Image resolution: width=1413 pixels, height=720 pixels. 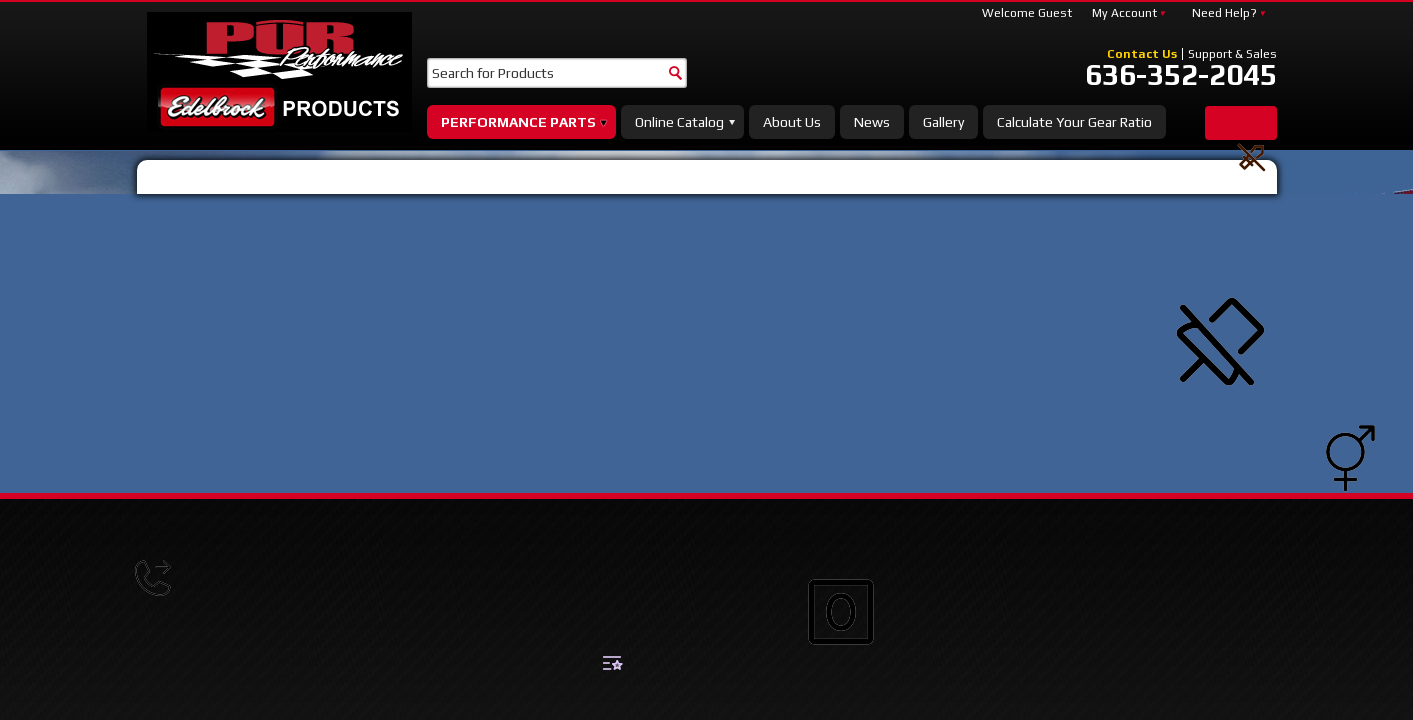 I want to click on transfer an active call, so click(x=153, y=577).